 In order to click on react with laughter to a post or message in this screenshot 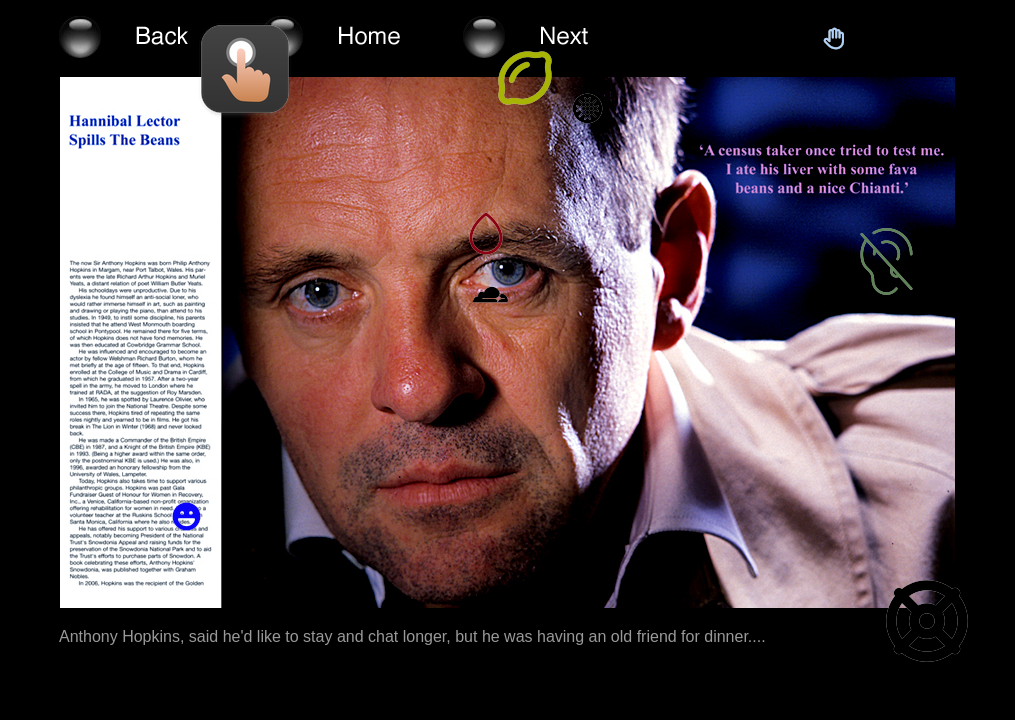, I will do `click(186, 516)`.